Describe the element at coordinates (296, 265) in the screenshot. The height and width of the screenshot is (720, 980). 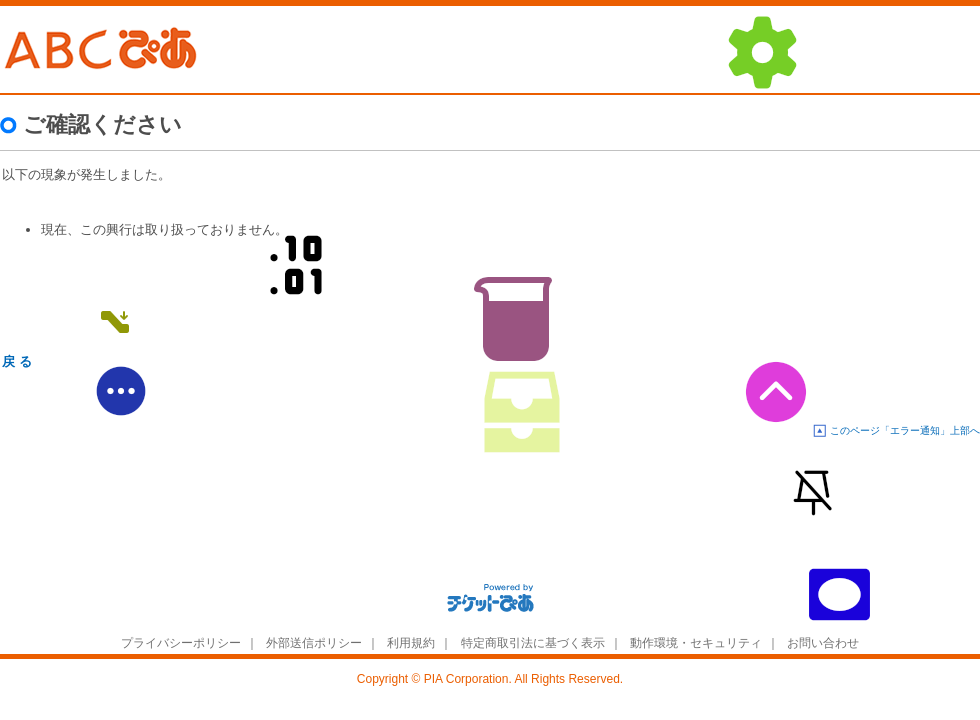
I see `view or access binary/raw data` at that location.